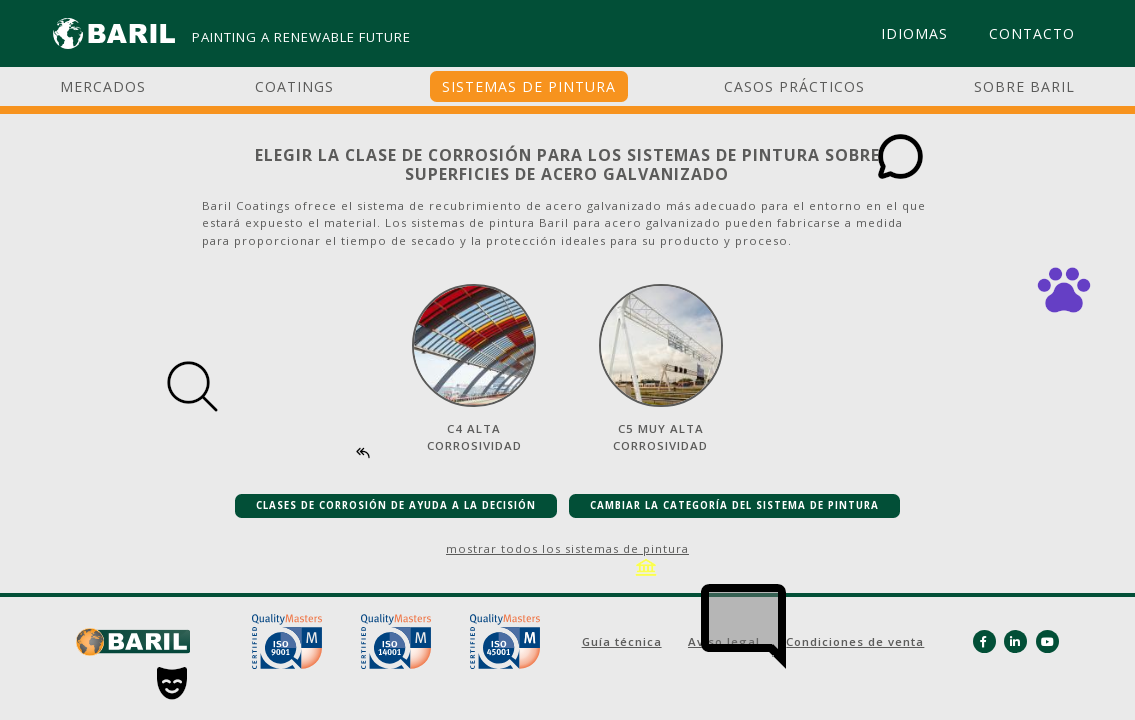 Image resolution: width=1135 pixels, height=720 pixels. What do you see at coordinates (1064, 290) in the screenshot?
I see `access pet-related features or settings` at bounding box center [1064, 290].